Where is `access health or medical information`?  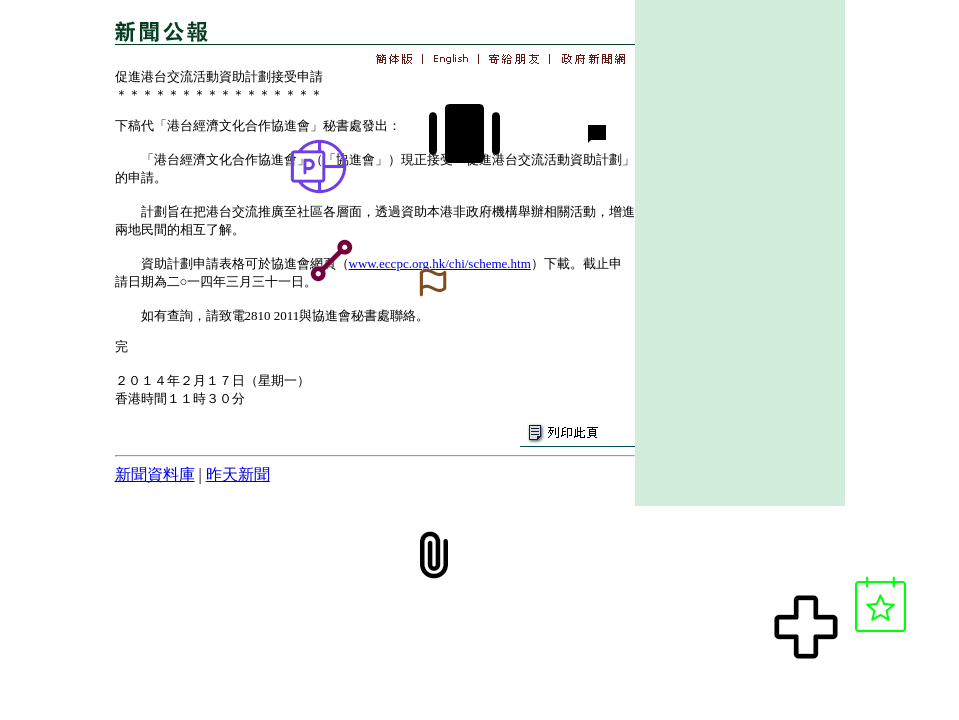
access health or medical information is located at coordinates (806, 627).